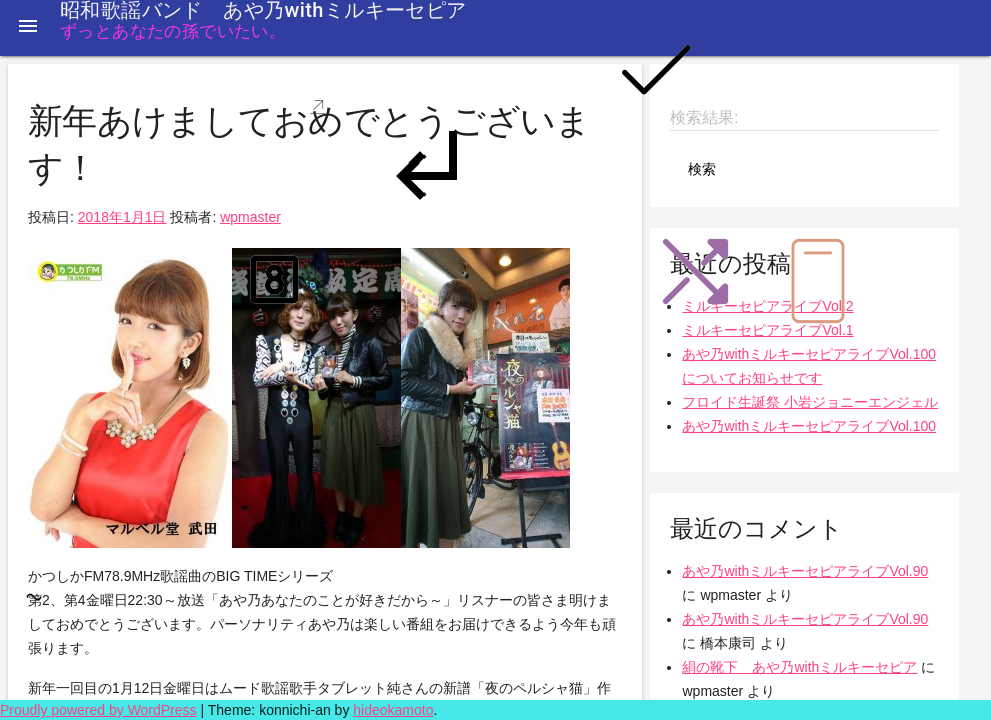 Image resolution: width=991 pixels, height=720 pixels. I want to click on shuffle or randomize playback order, so click(695, 271).